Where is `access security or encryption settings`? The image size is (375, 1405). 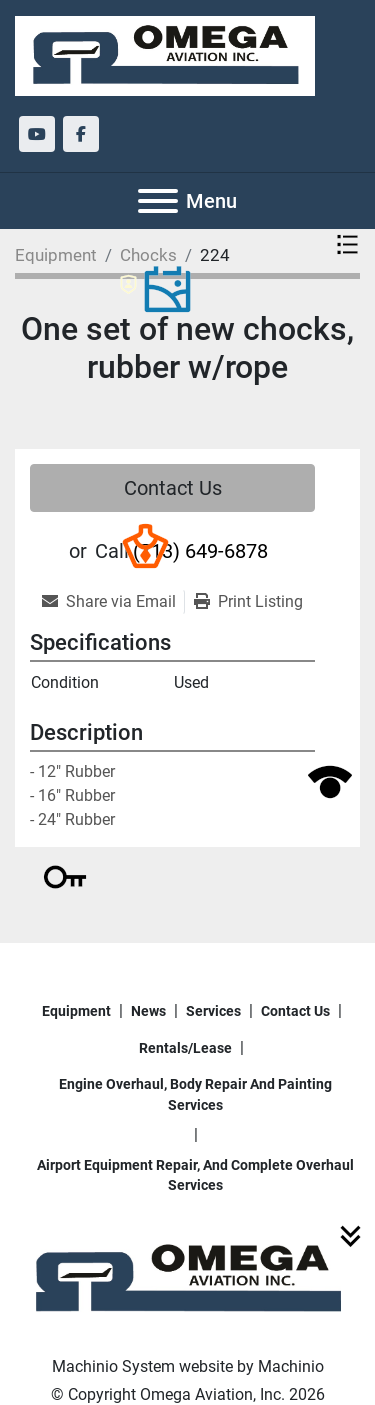
access security or encryption settings is located at coordinates (65, 877).